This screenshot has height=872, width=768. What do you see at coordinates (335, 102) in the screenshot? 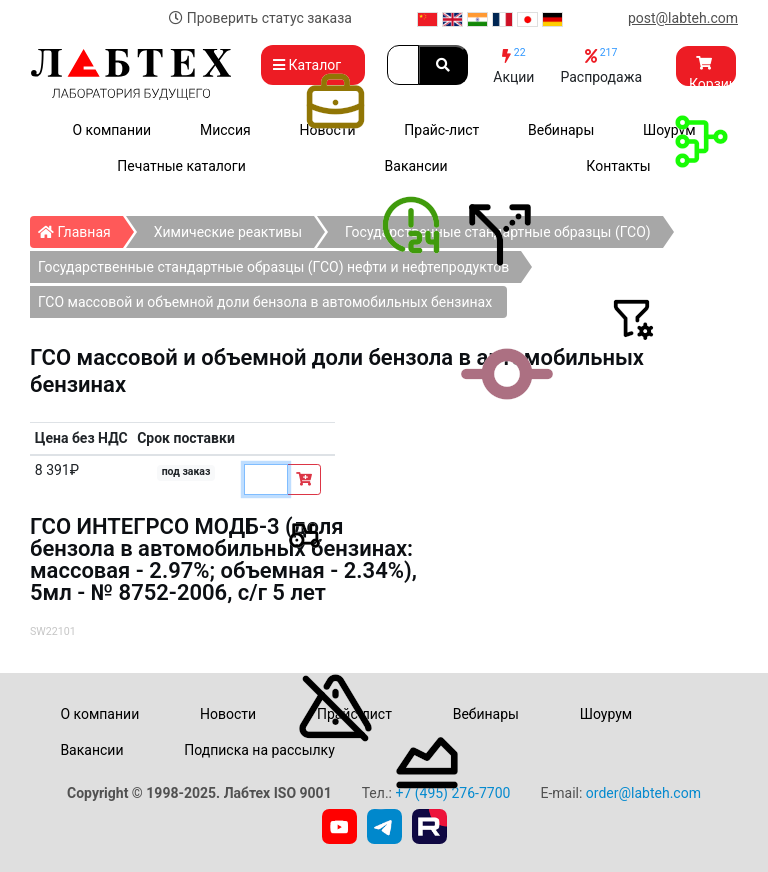
I see `access work or business-related content` at bounding box center [335, 102].